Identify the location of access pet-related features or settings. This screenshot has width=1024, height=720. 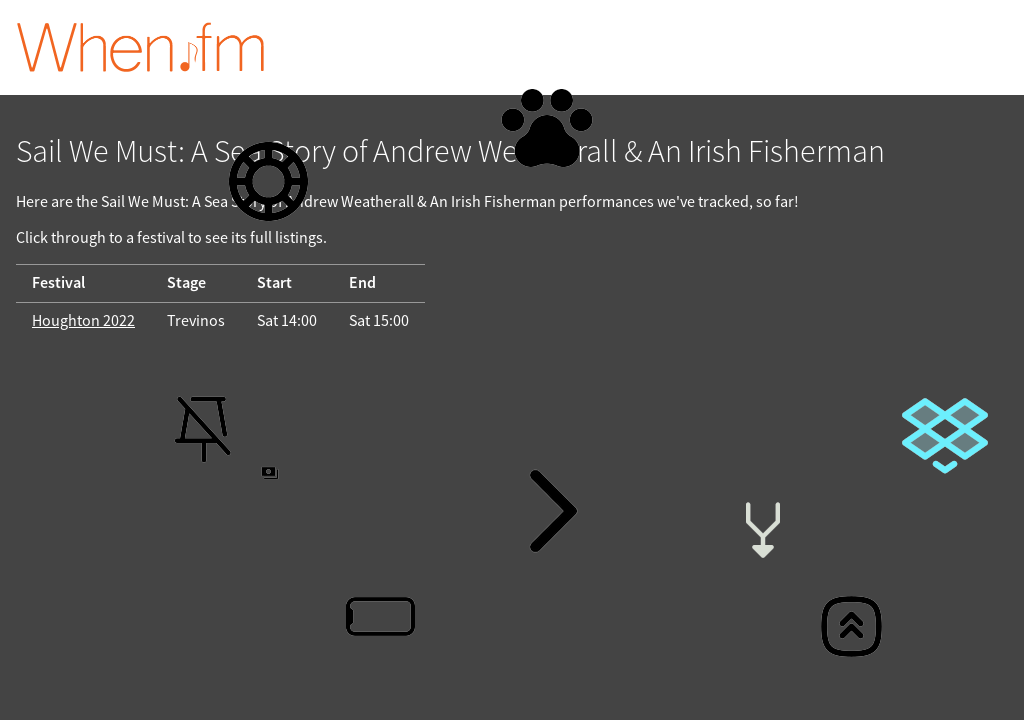
(547, 128).